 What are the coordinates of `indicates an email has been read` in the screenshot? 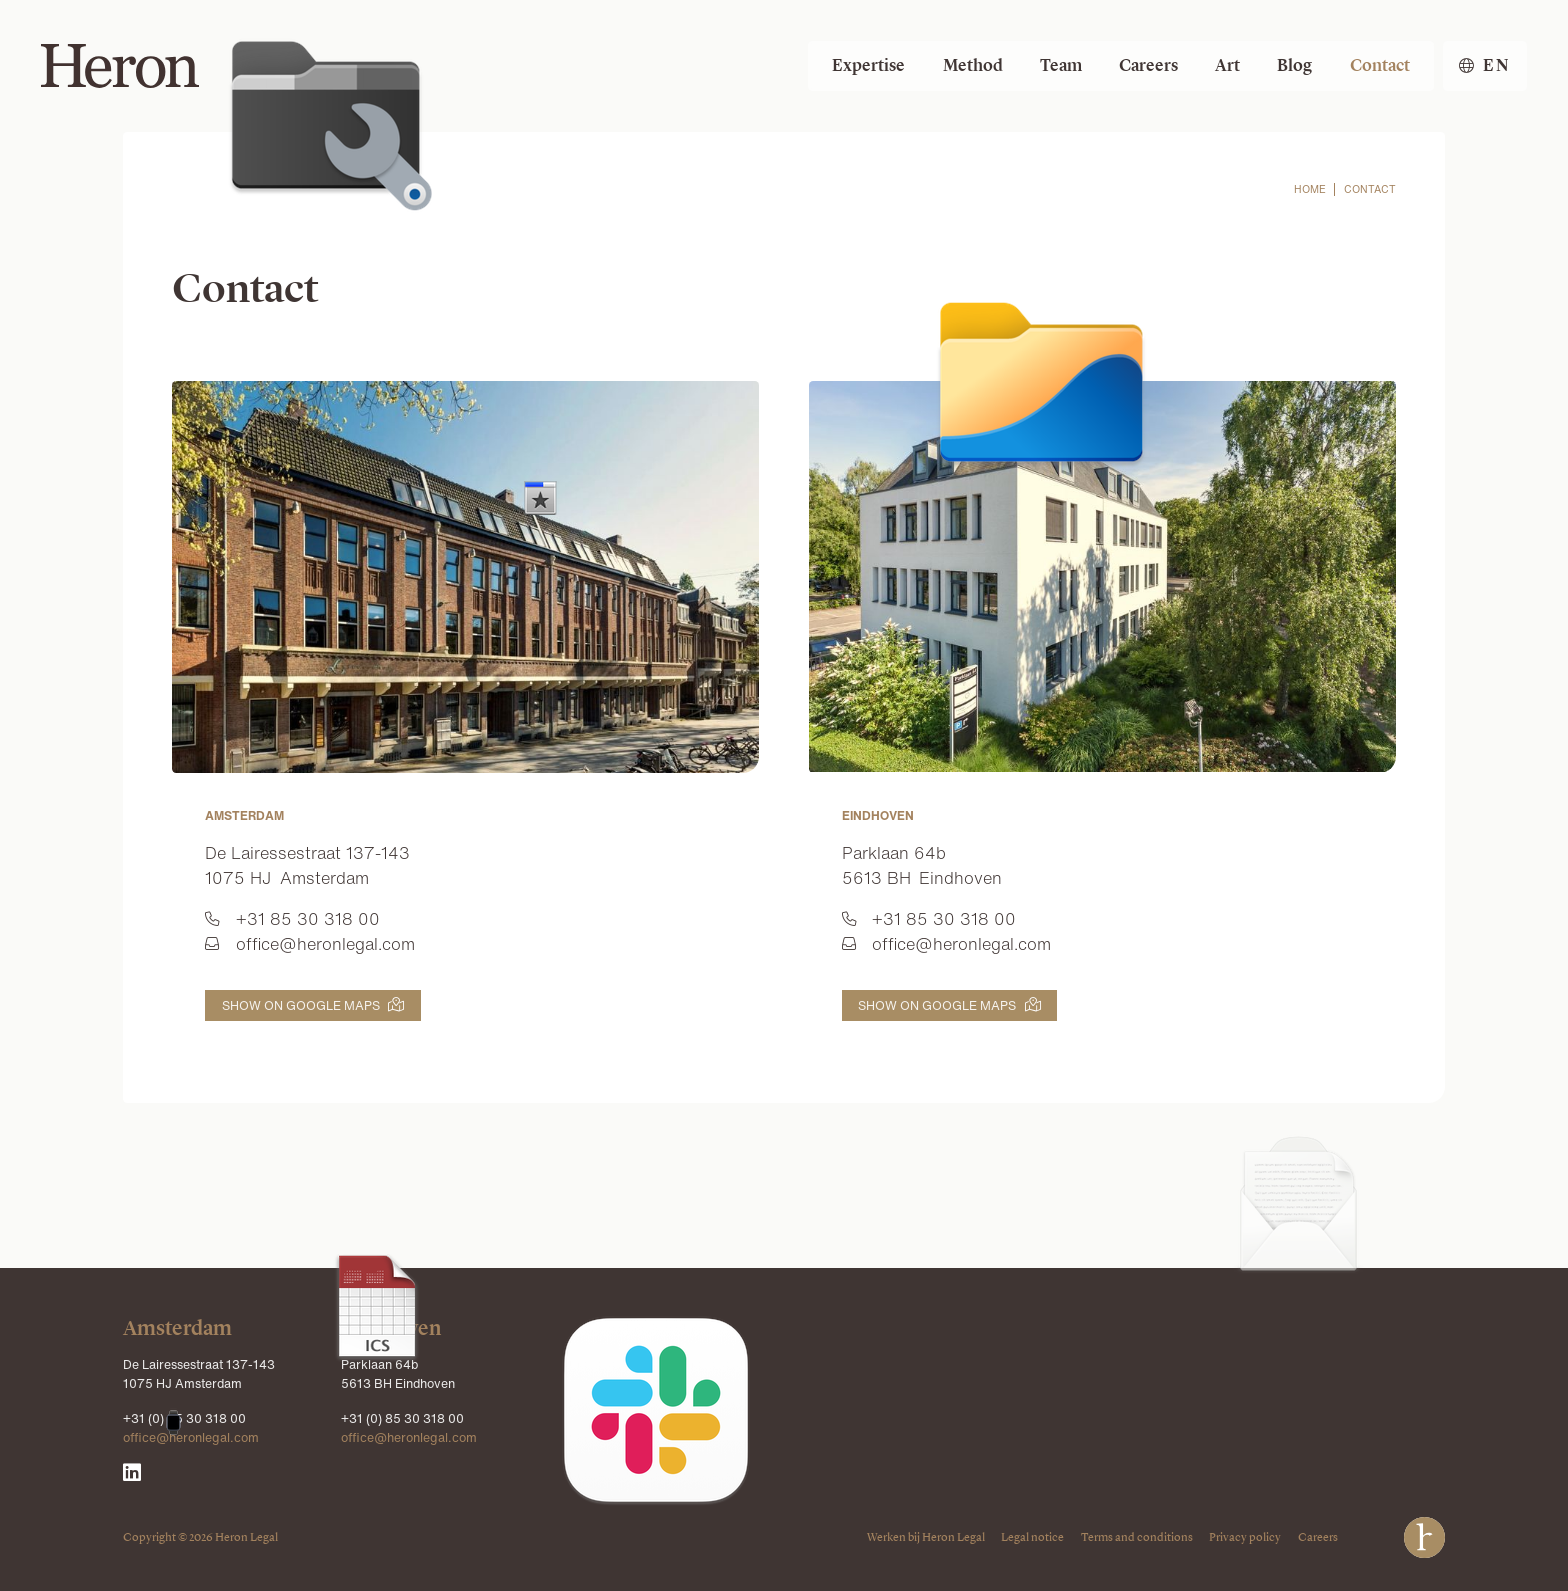 It's located at (1298, 1206).